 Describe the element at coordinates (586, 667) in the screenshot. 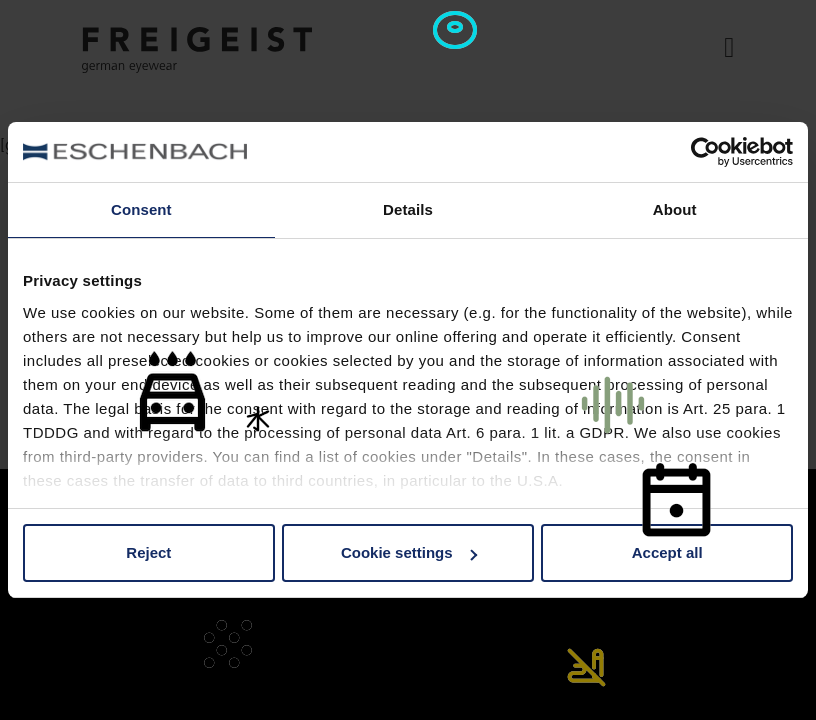

I see `writing or editing is disabled` at that location.